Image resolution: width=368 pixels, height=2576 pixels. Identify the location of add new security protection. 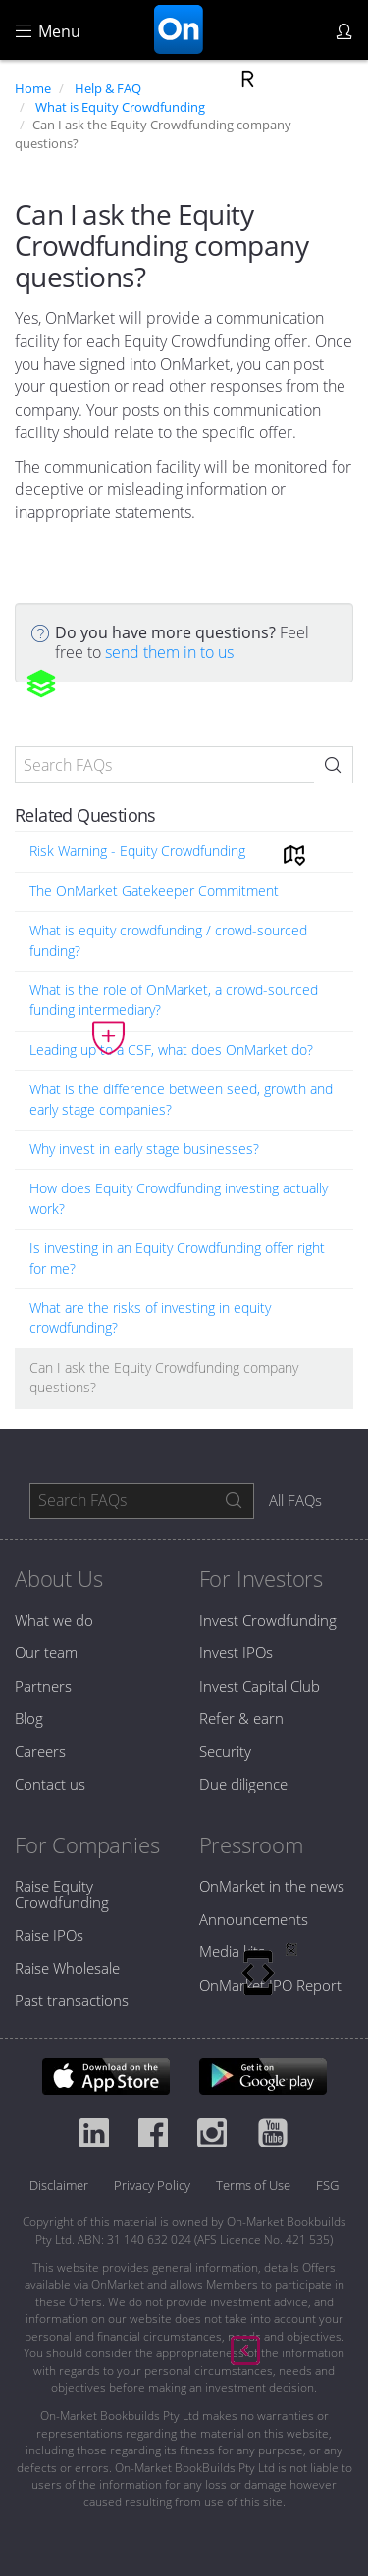
(108, 1035).